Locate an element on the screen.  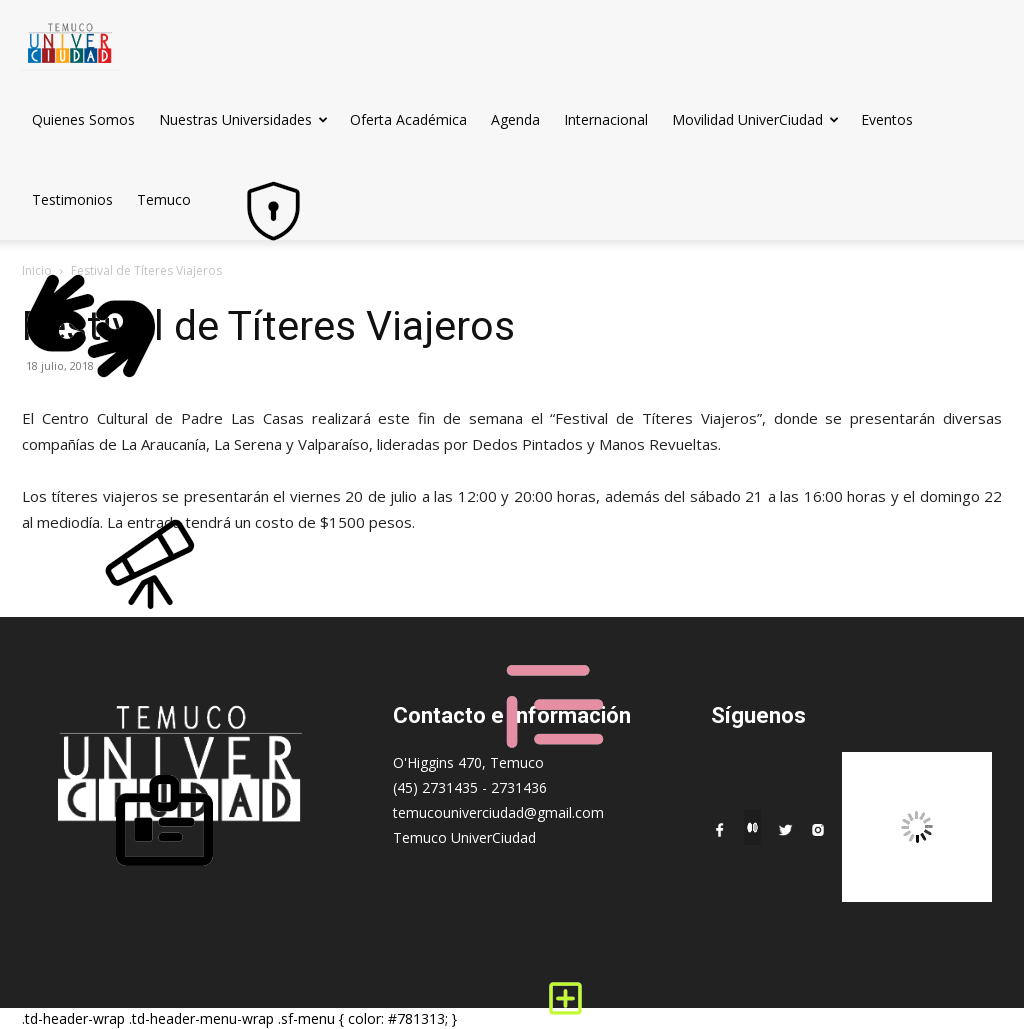
request ASL interpretation services is located at coordinates (91, 326).